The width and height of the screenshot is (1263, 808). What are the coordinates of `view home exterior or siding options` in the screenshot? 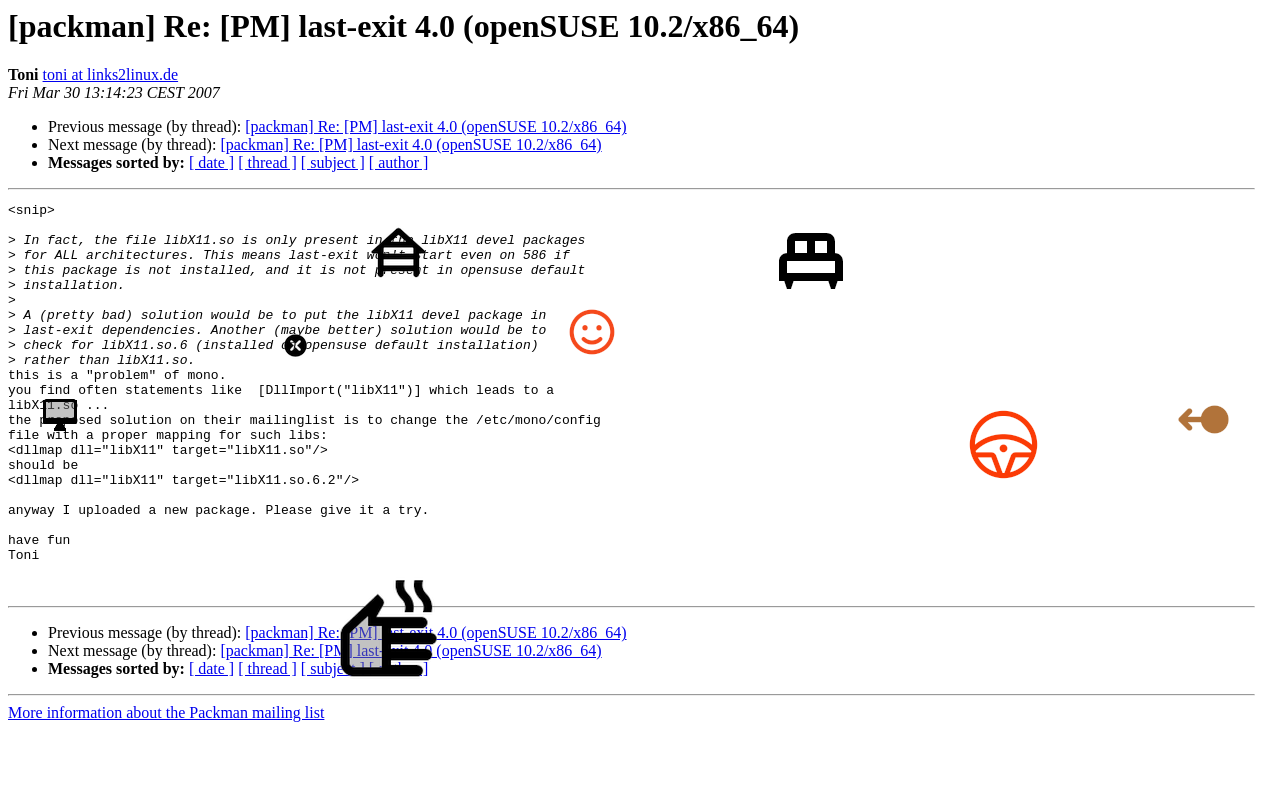 It's located at (398, 253).